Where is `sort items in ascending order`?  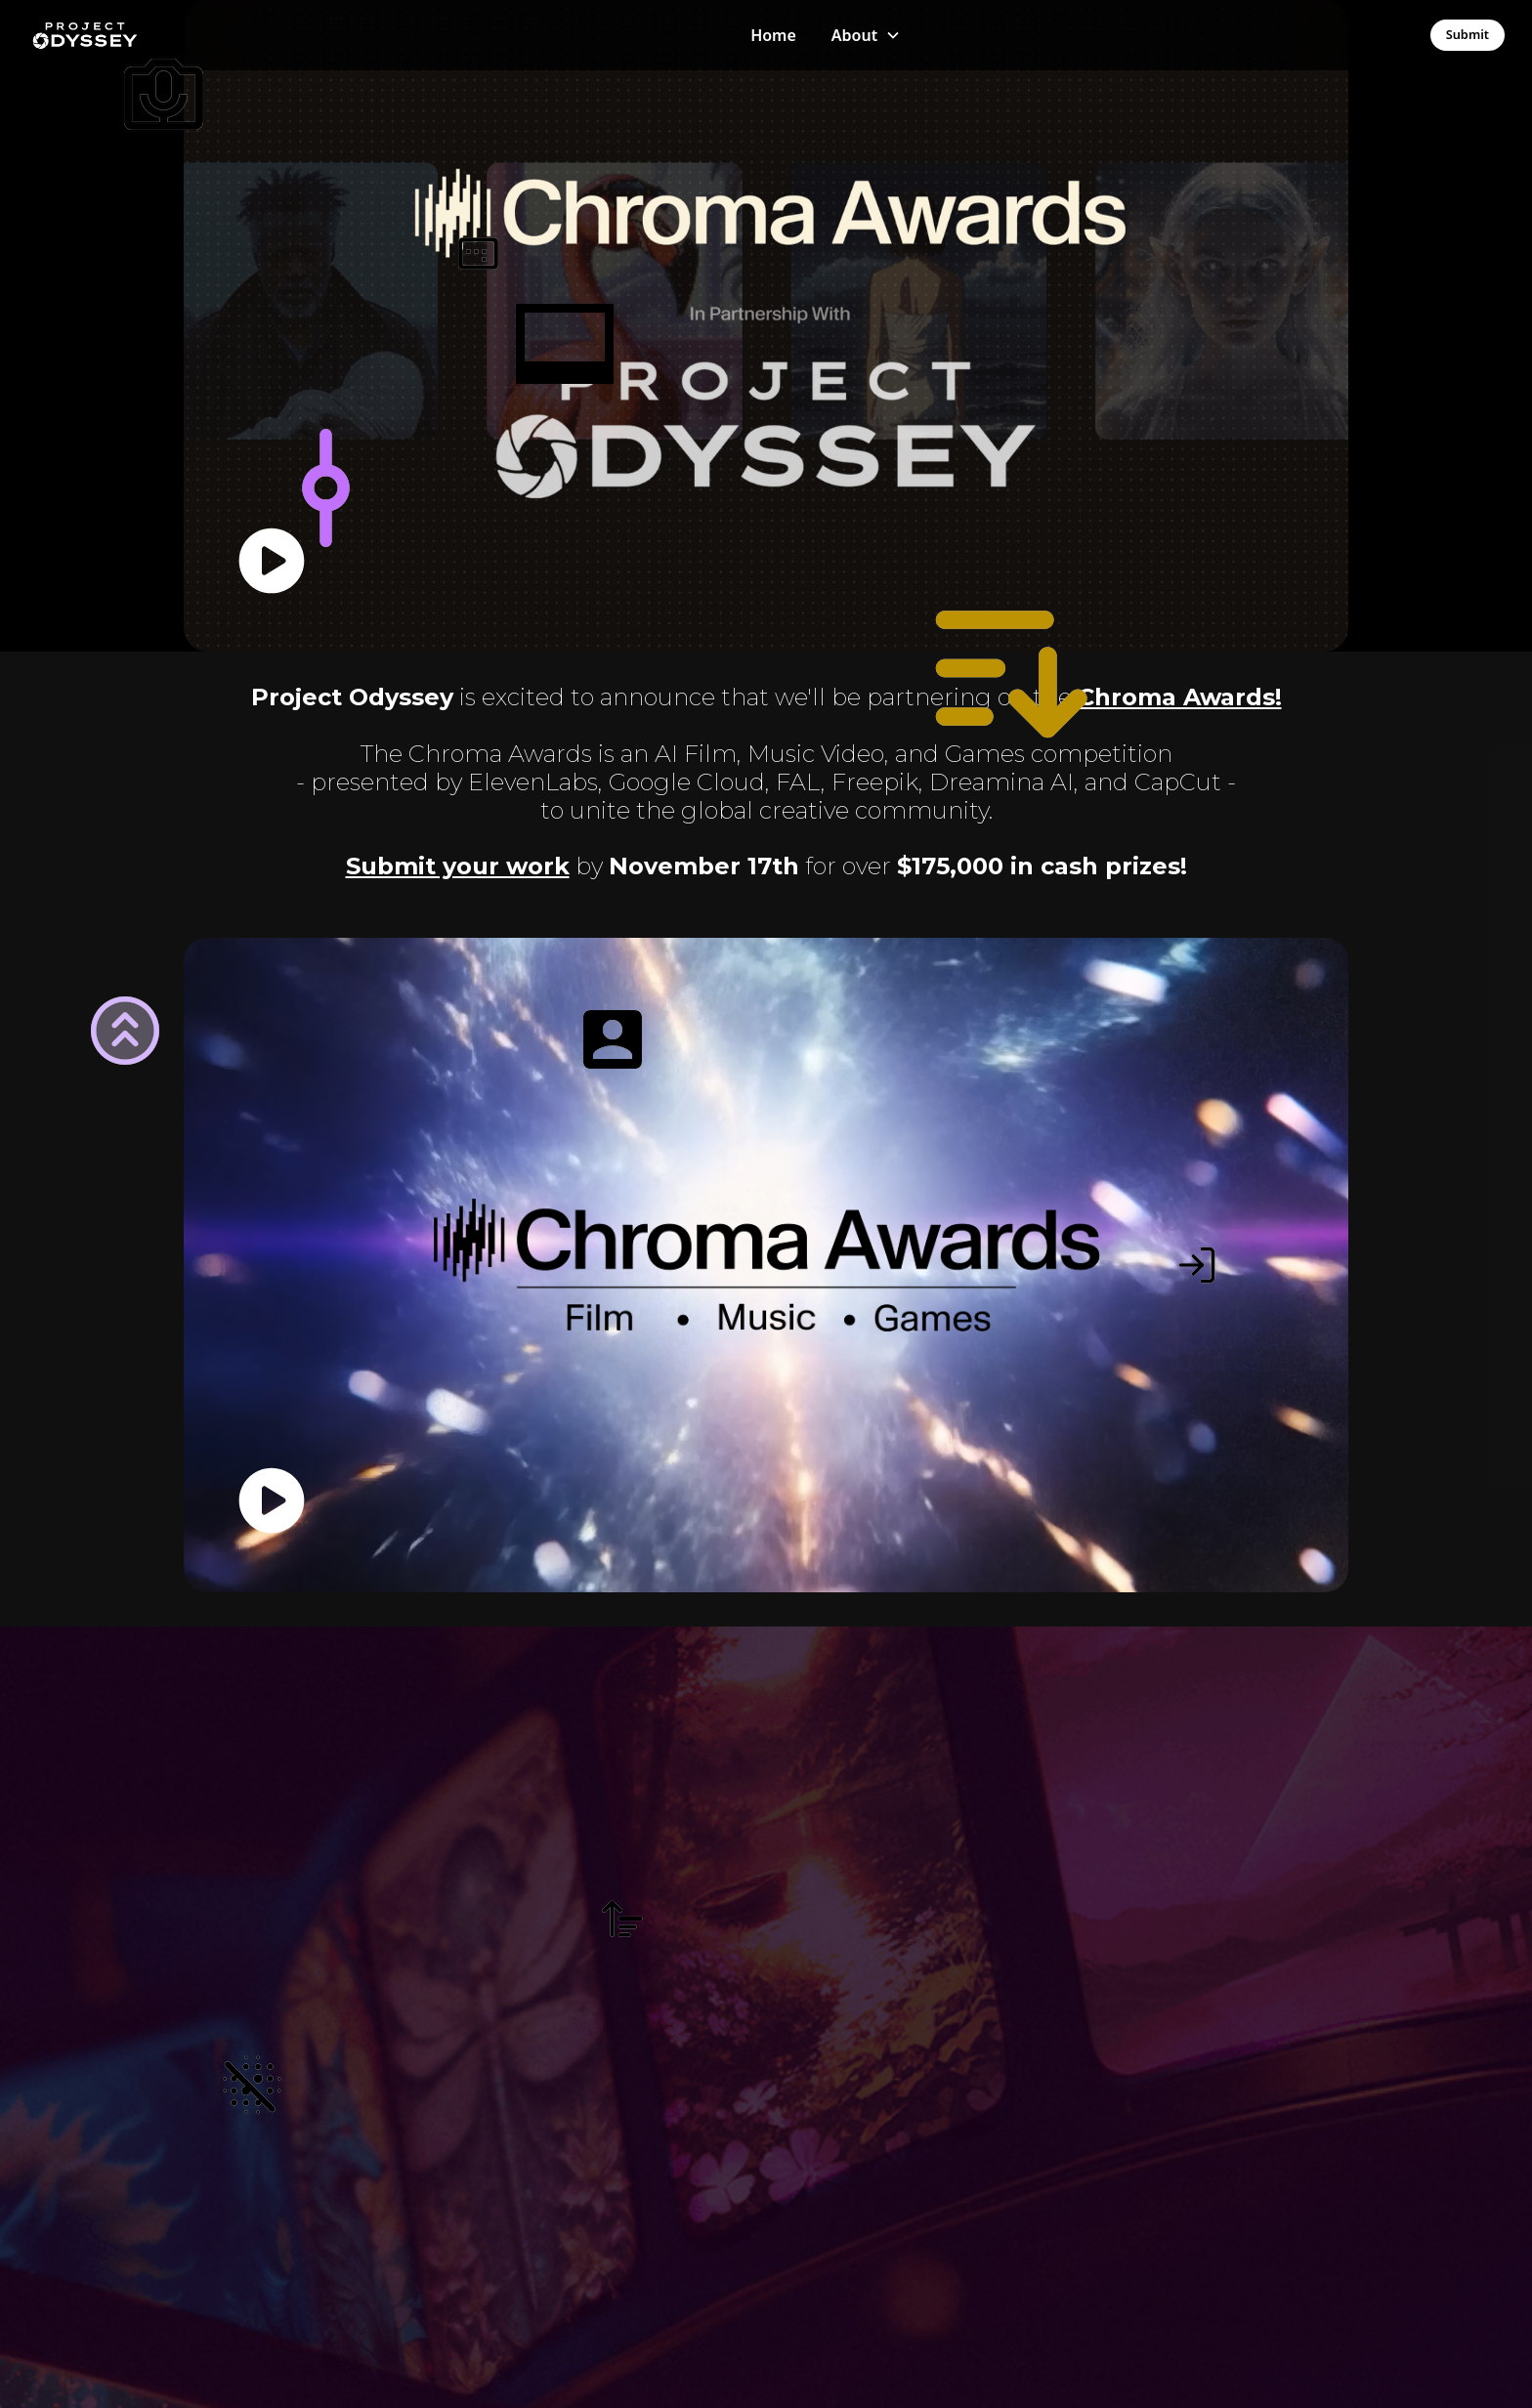 sort items in ascending order is located at coordinates (622, 1919).